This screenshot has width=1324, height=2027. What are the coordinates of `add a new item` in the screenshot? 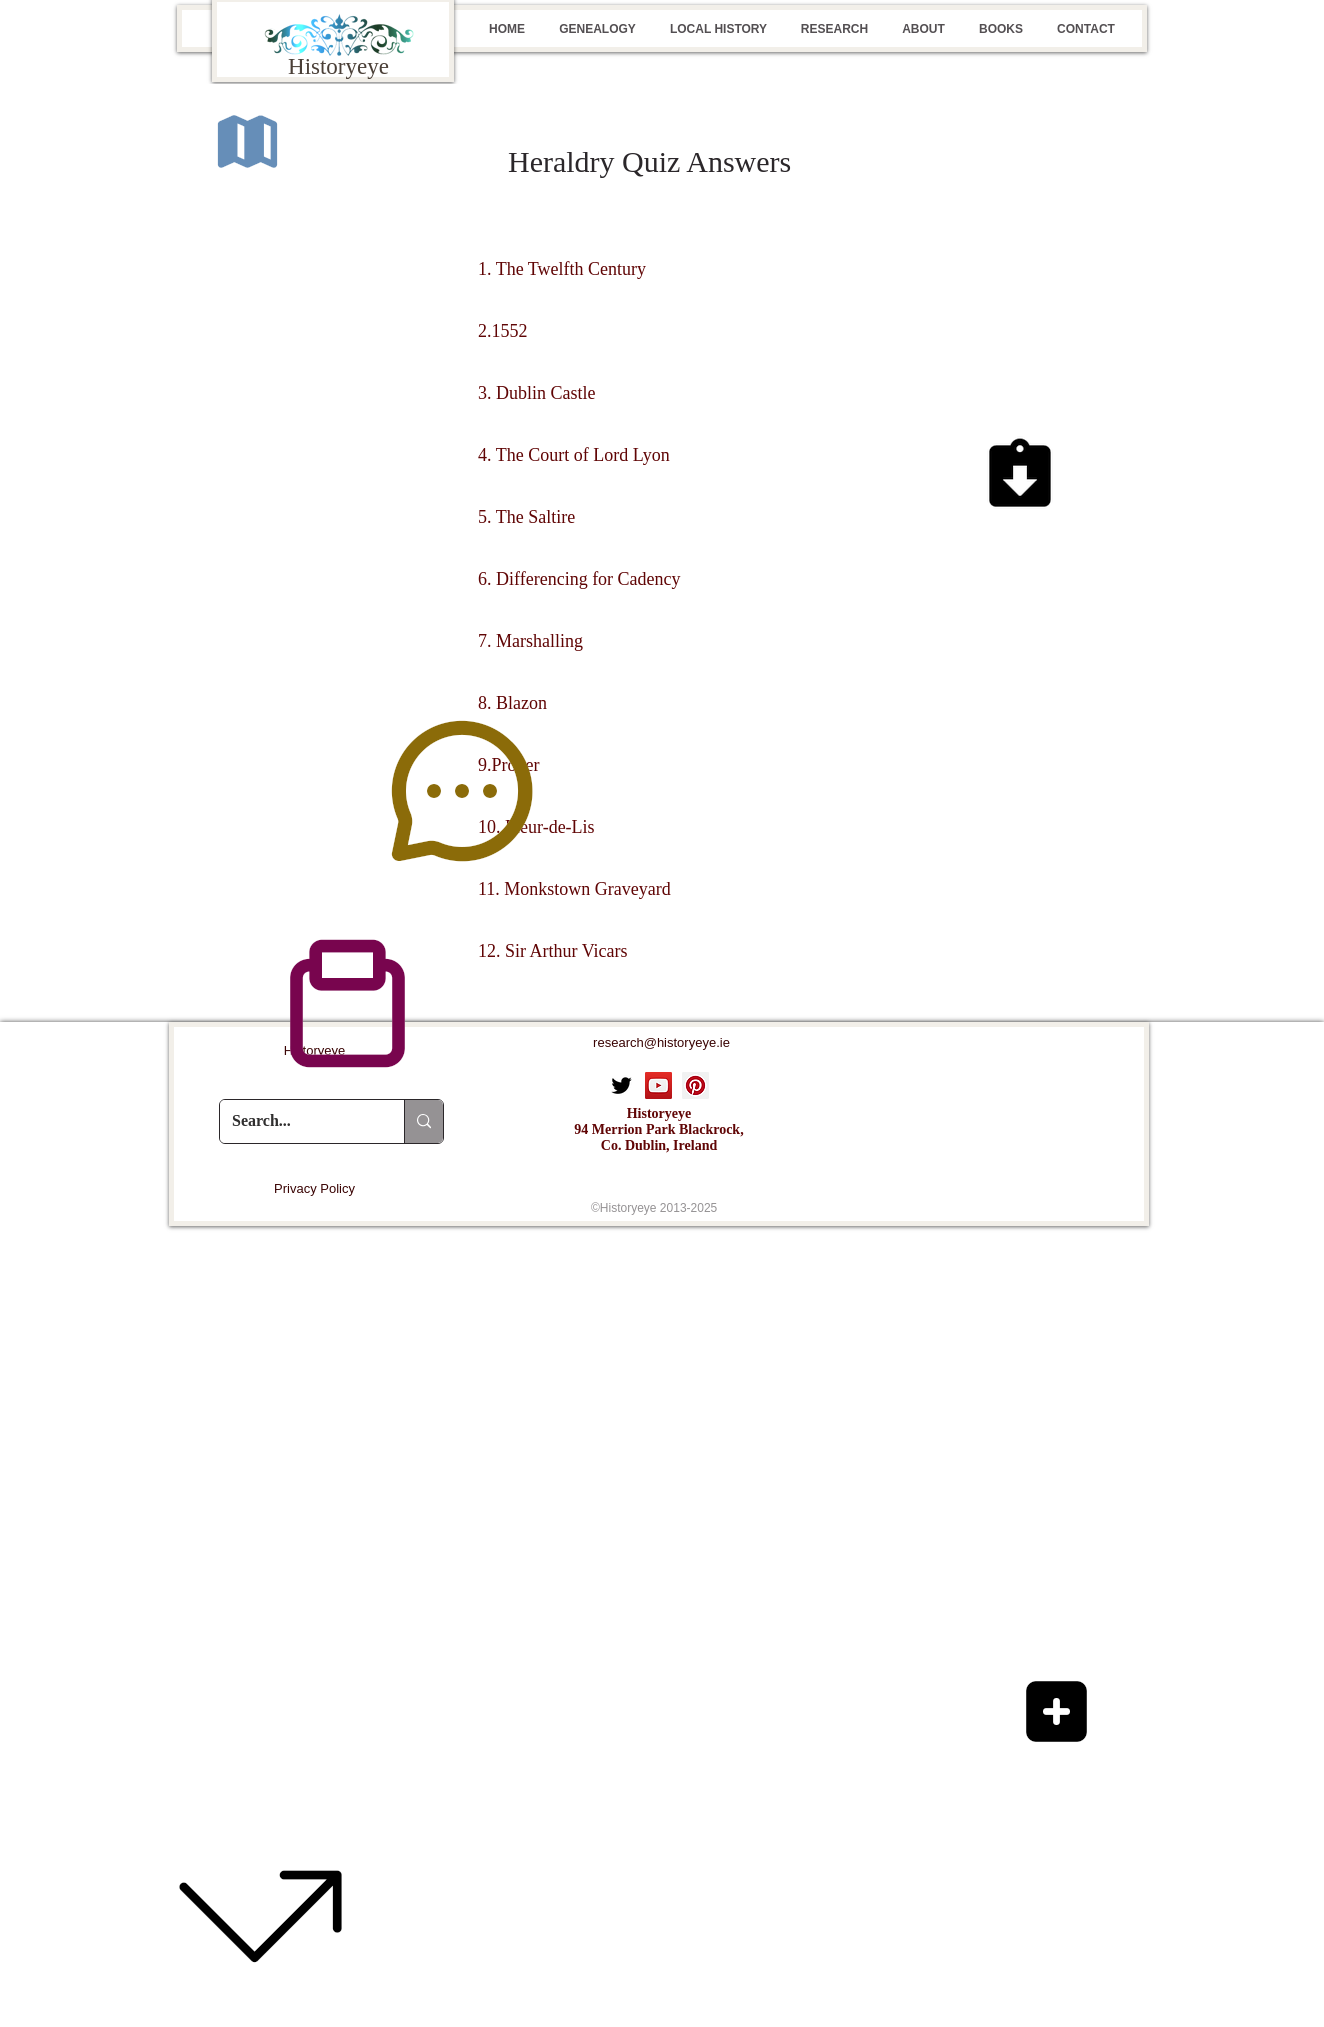 It's located at (1056, 1711).